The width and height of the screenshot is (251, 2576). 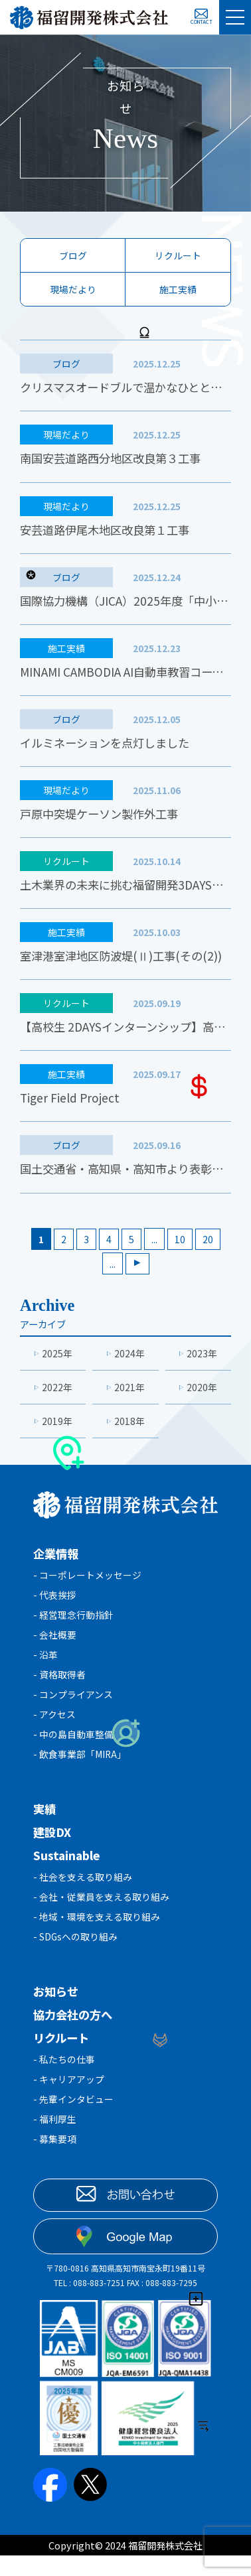 I want to click on apply quick filter settings, so click(x=203, y=2425).